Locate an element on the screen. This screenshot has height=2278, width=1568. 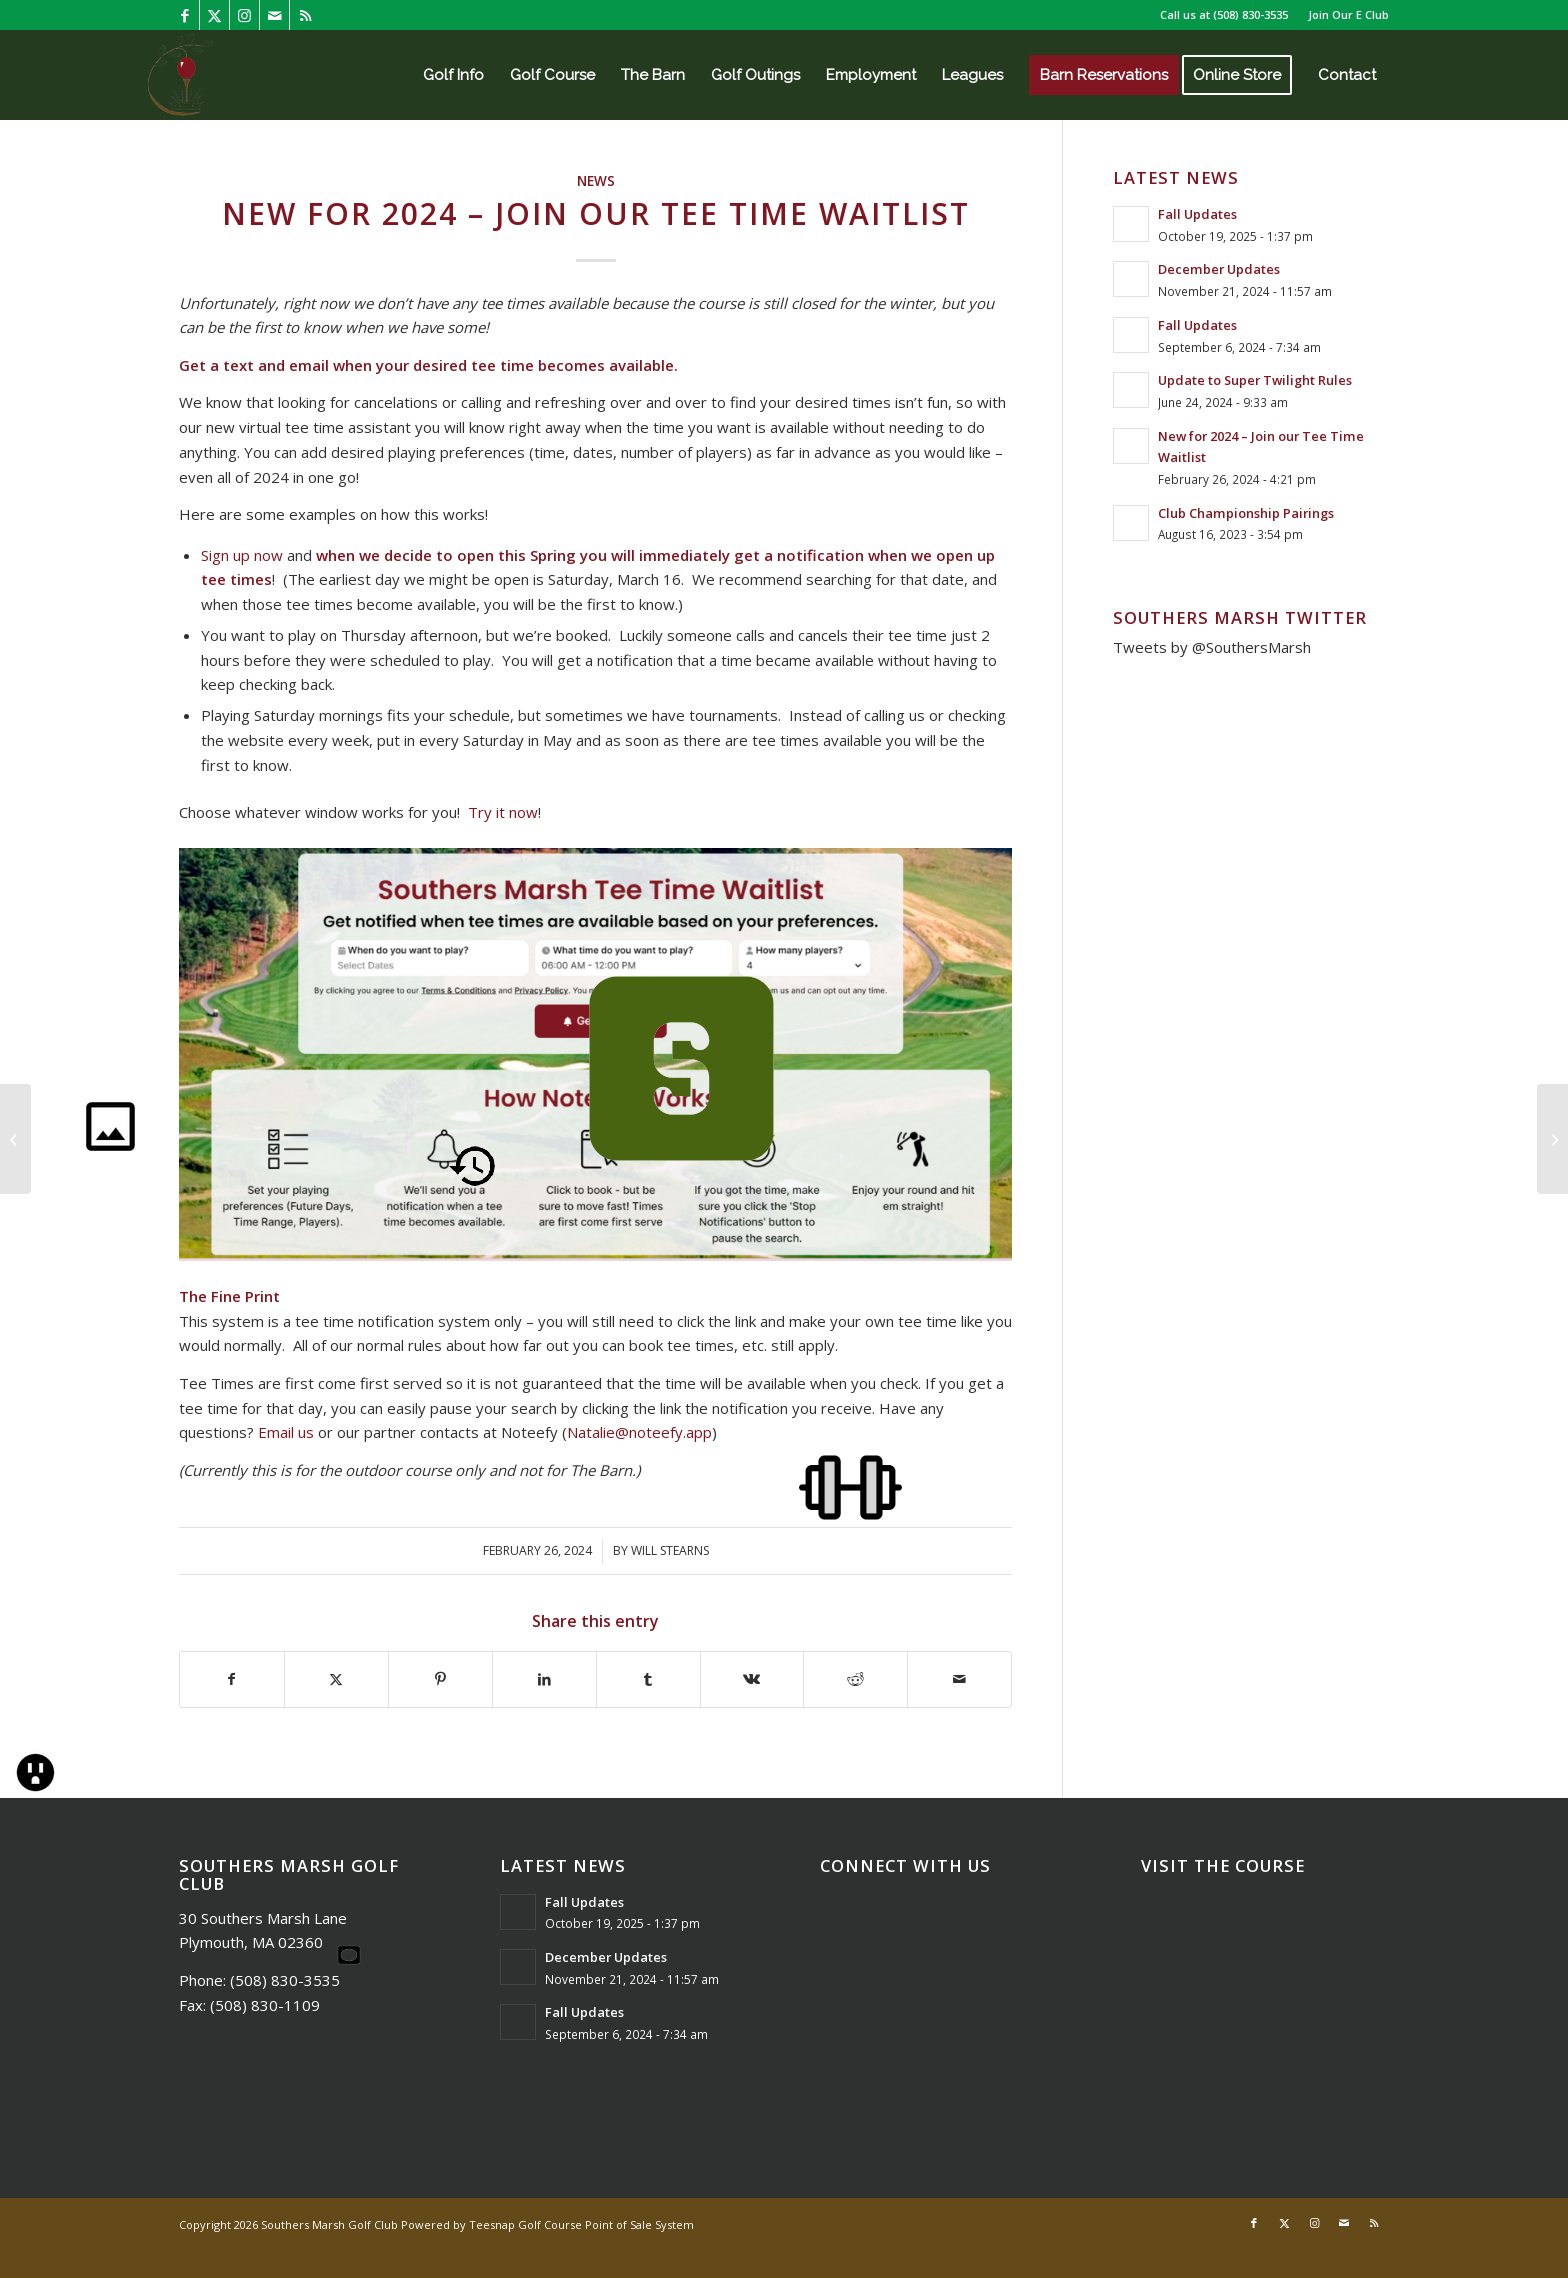
restore to a previous version is located at coordinates (473, 1166).